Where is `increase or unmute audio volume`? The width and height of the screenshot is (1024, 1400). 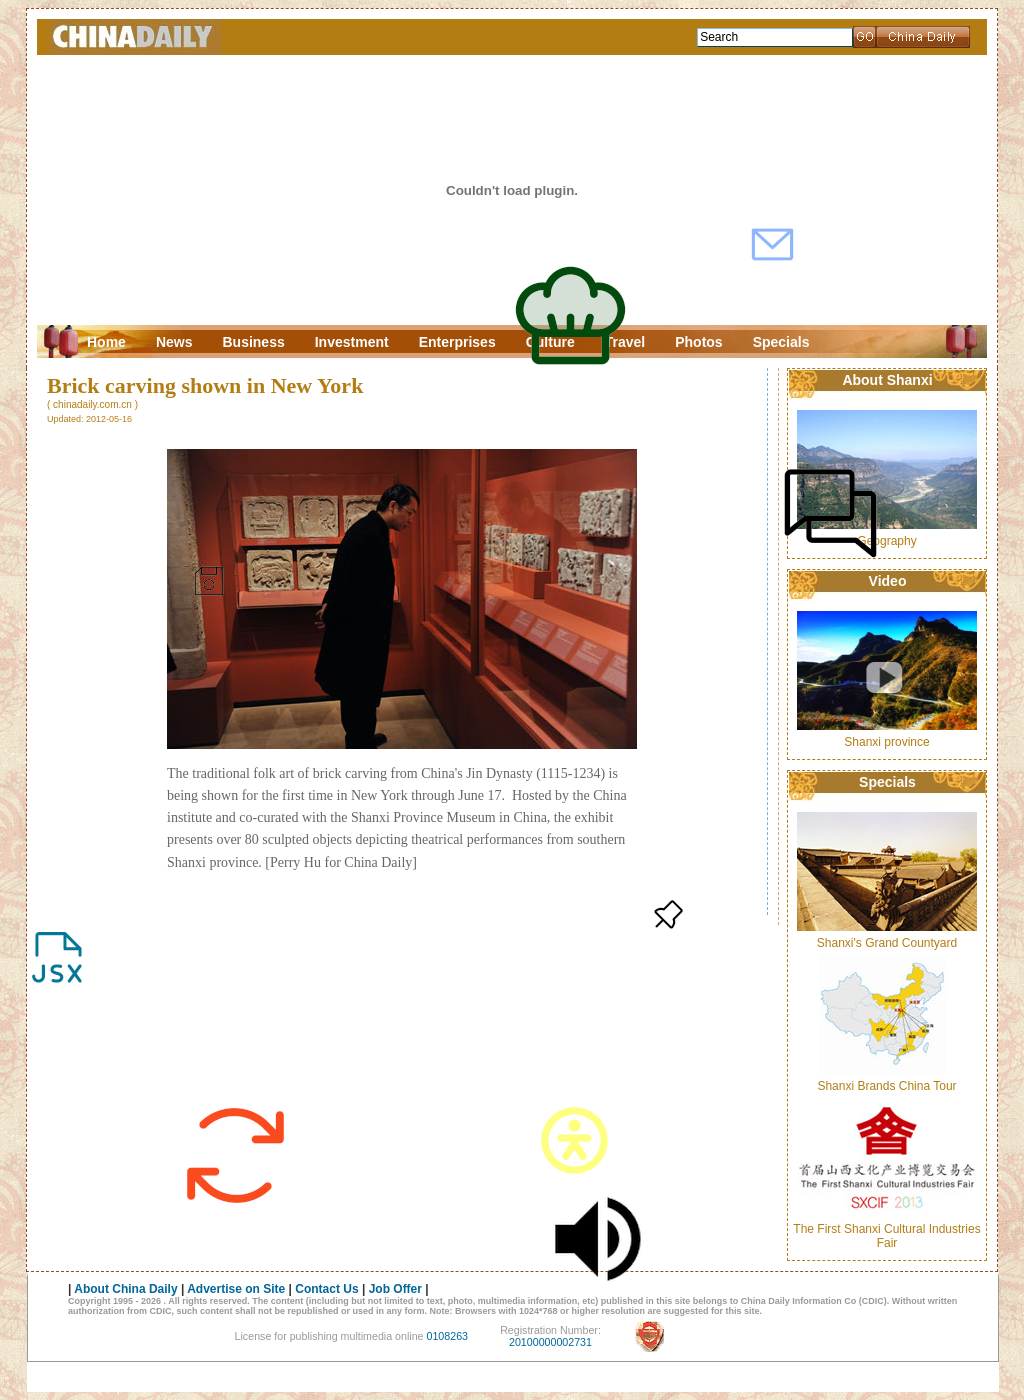 increase or unmute audio volume is located at coordinates (598, 1239).